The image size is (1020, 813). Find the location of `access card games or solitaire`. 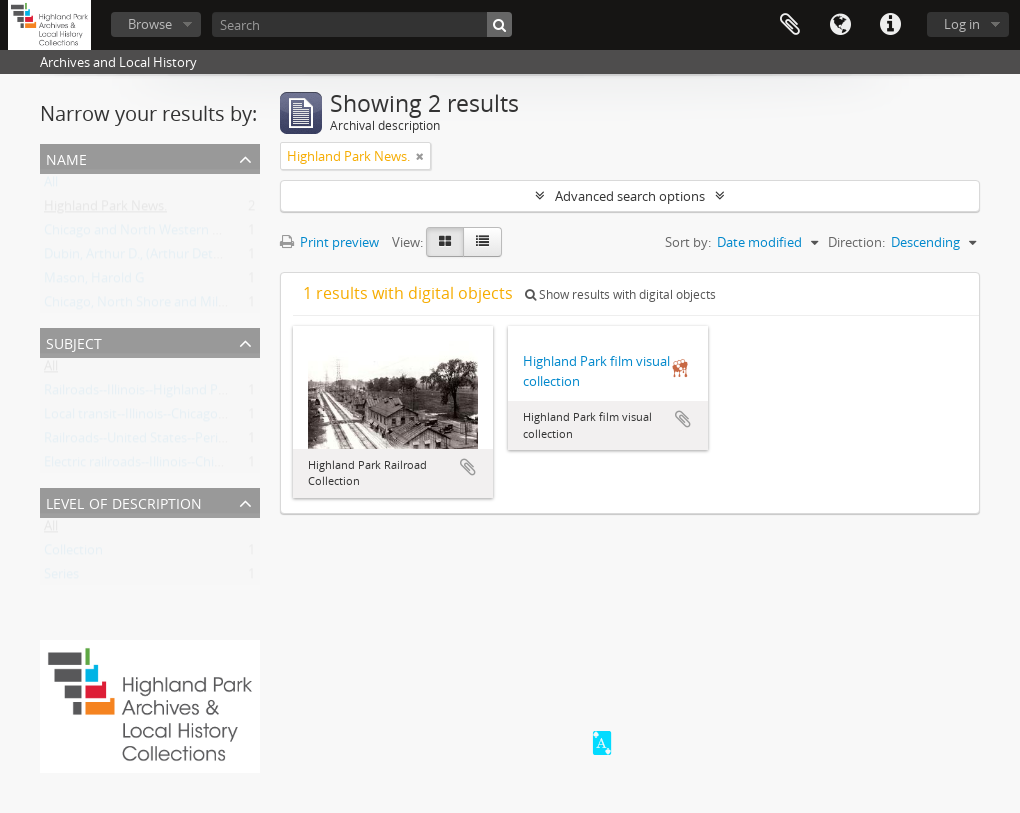

access card games or solitaire is located at coordinates (602, 743).